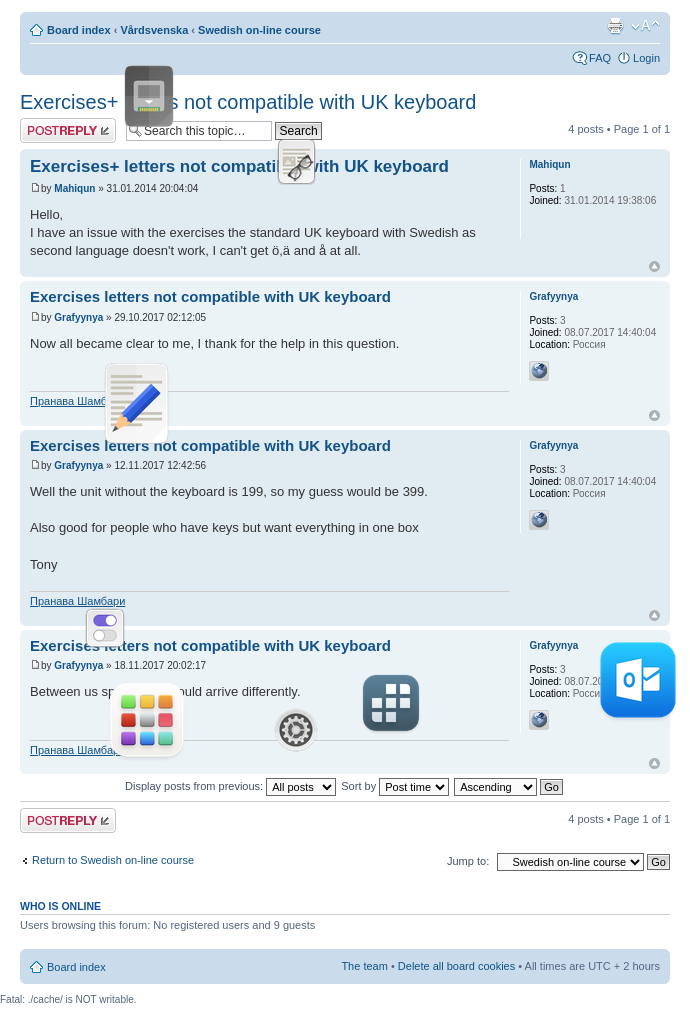 Image resolution: width=690 pixels, height=1017 pixels. What do you see at coordinates (638, 680) in the screenshot?
I see `open Microsoft Outlook email app` at bounding box center [638, 680].